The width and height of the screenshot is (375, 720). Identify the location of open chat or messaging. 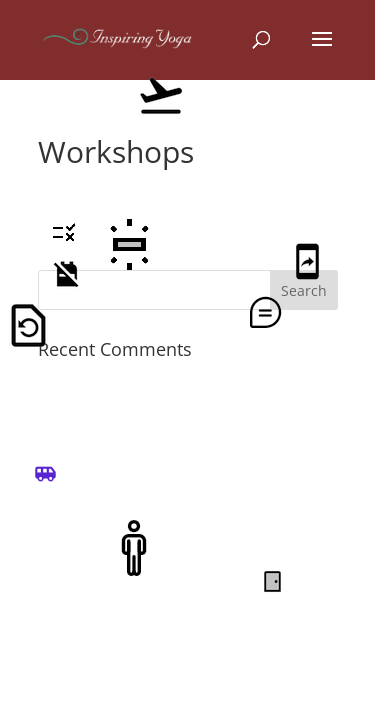
(265, 313).